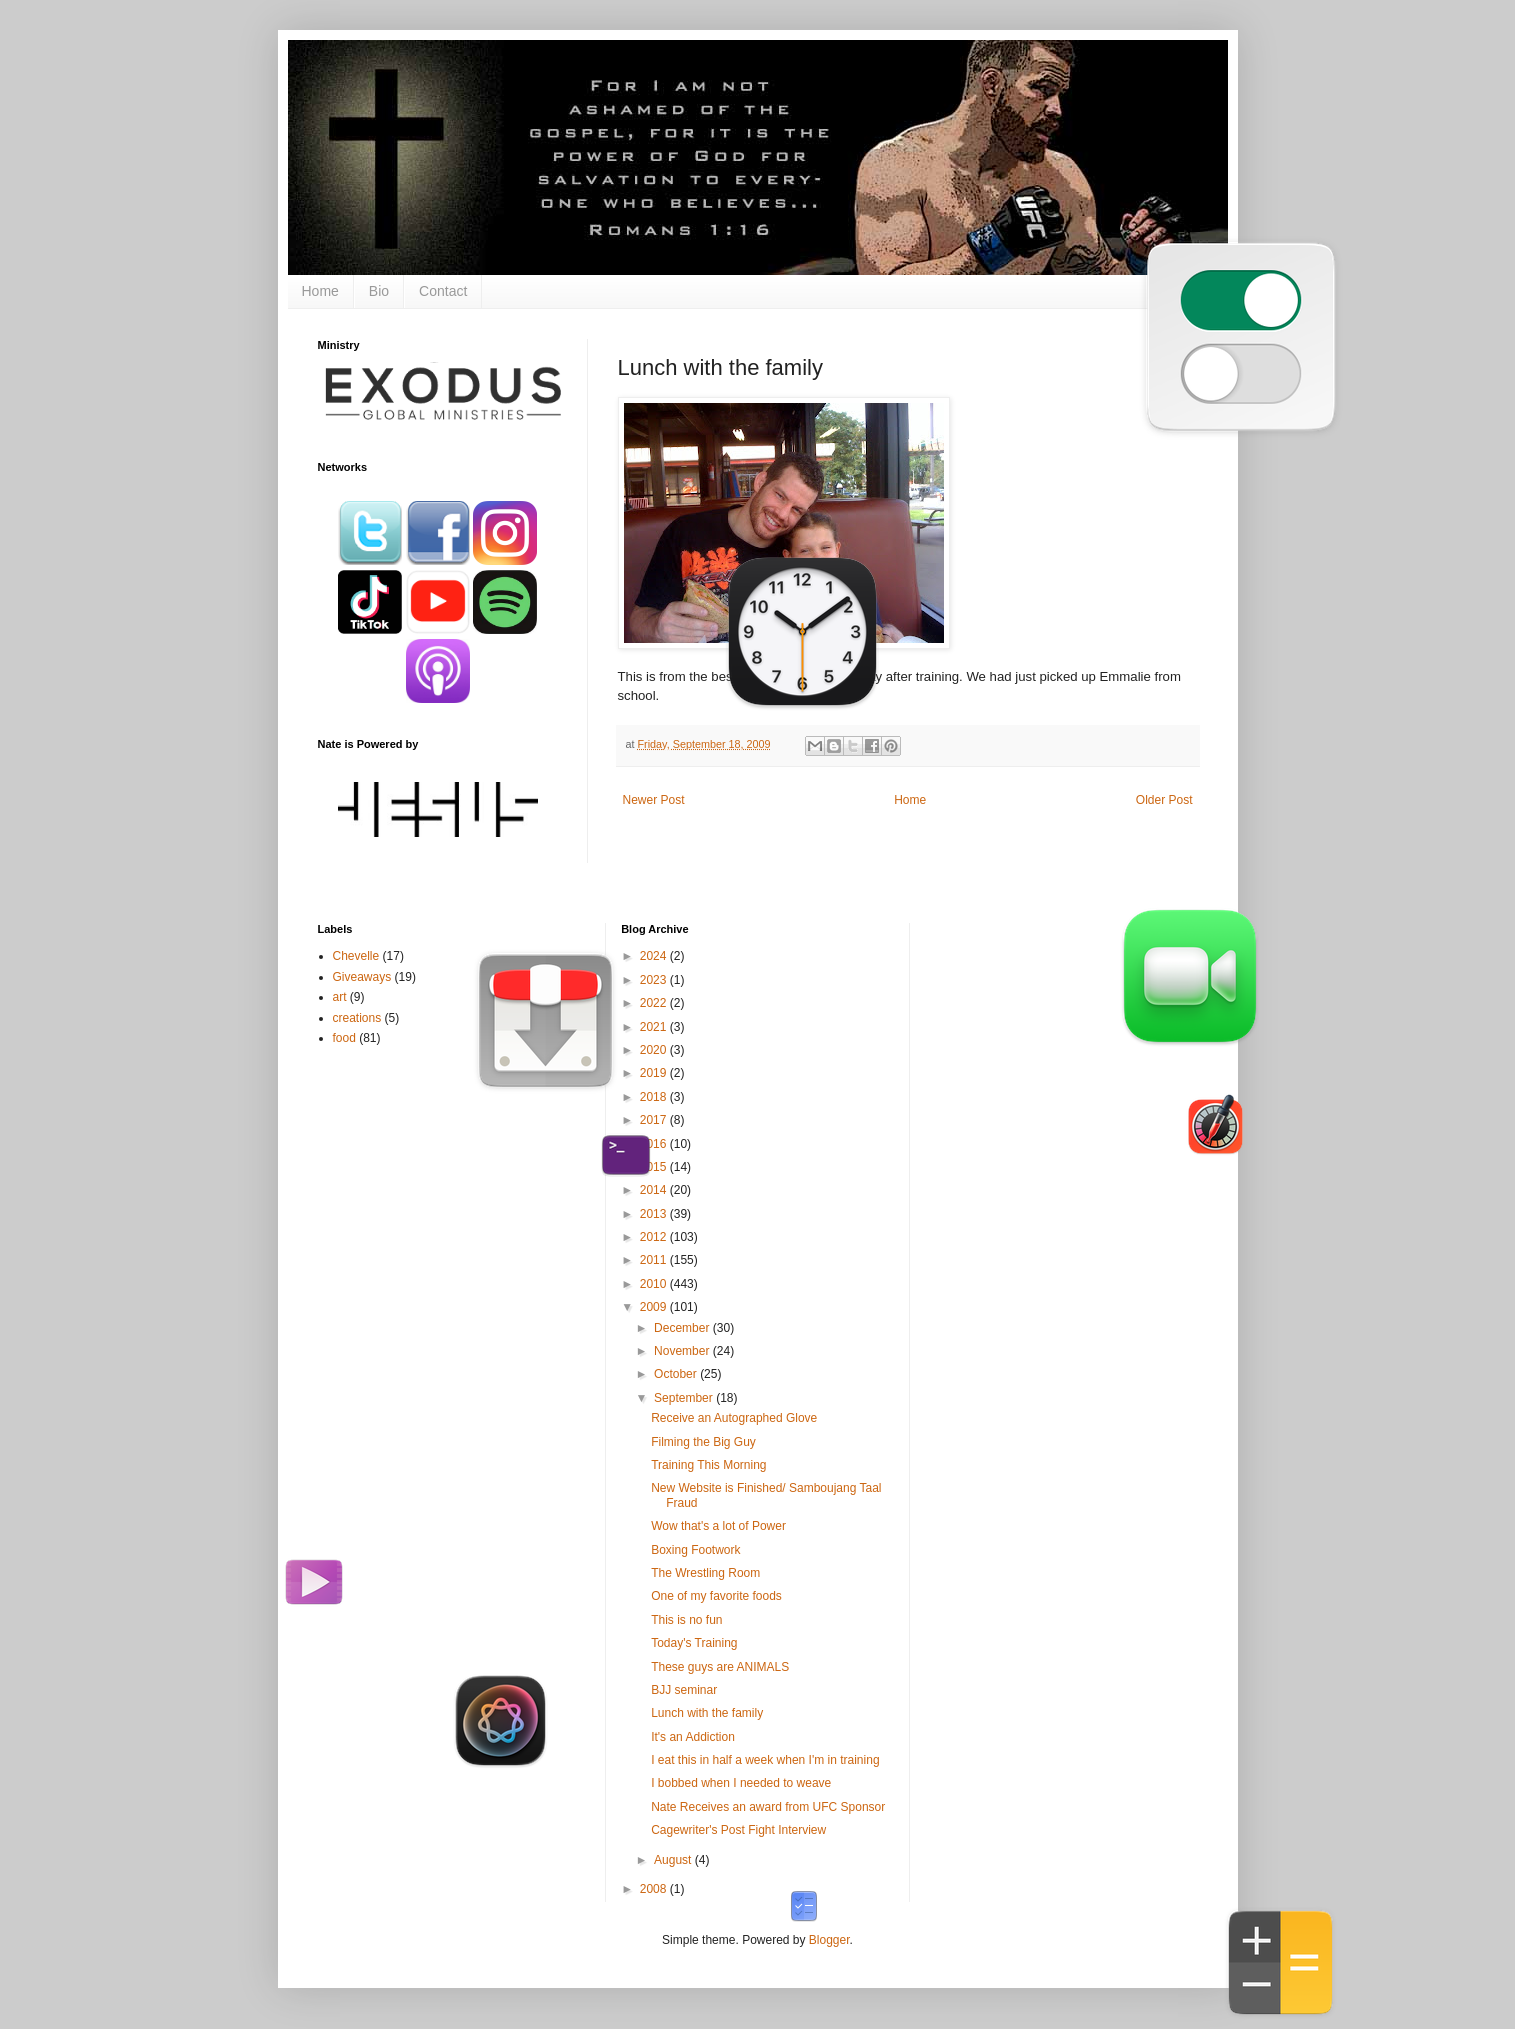 The height and width of the screenshot is (2029, 1515). What do you see at coordinates (804, 1906) in the screenshot?
I see `open the to-do list app` at bounding box center [804, 1906].